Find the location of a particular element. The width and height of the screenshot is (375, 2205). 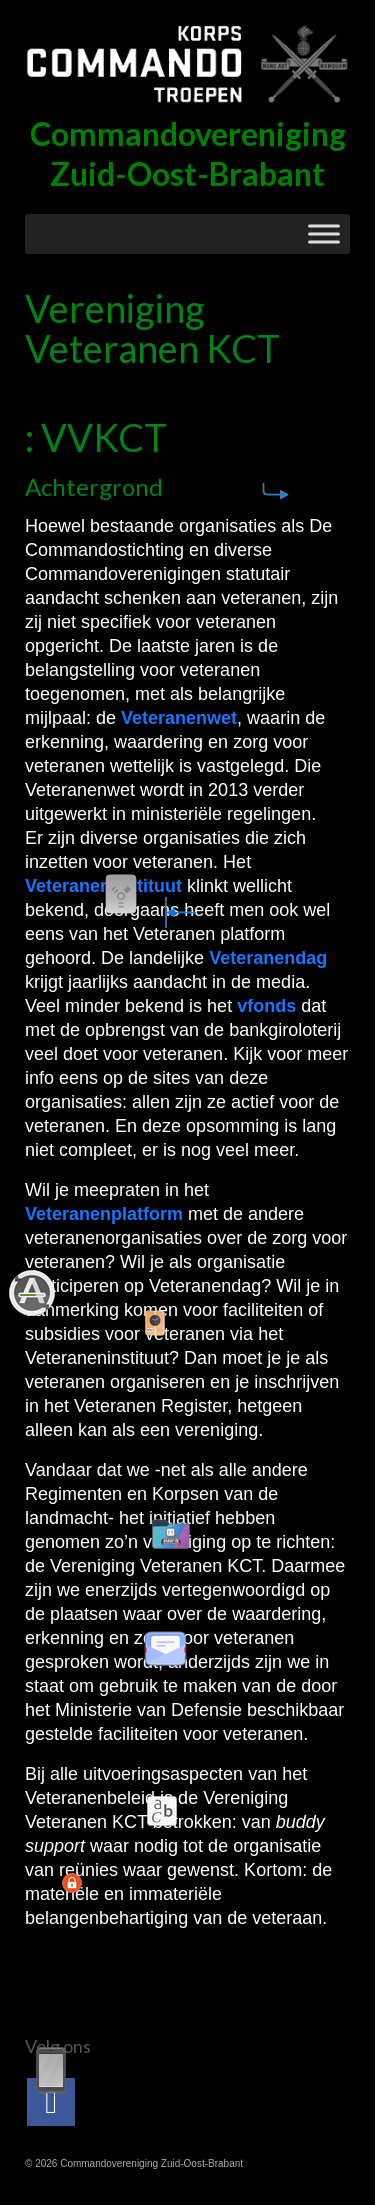

indicates a mobile device or smartphone is located at coordinates (51, 2070).